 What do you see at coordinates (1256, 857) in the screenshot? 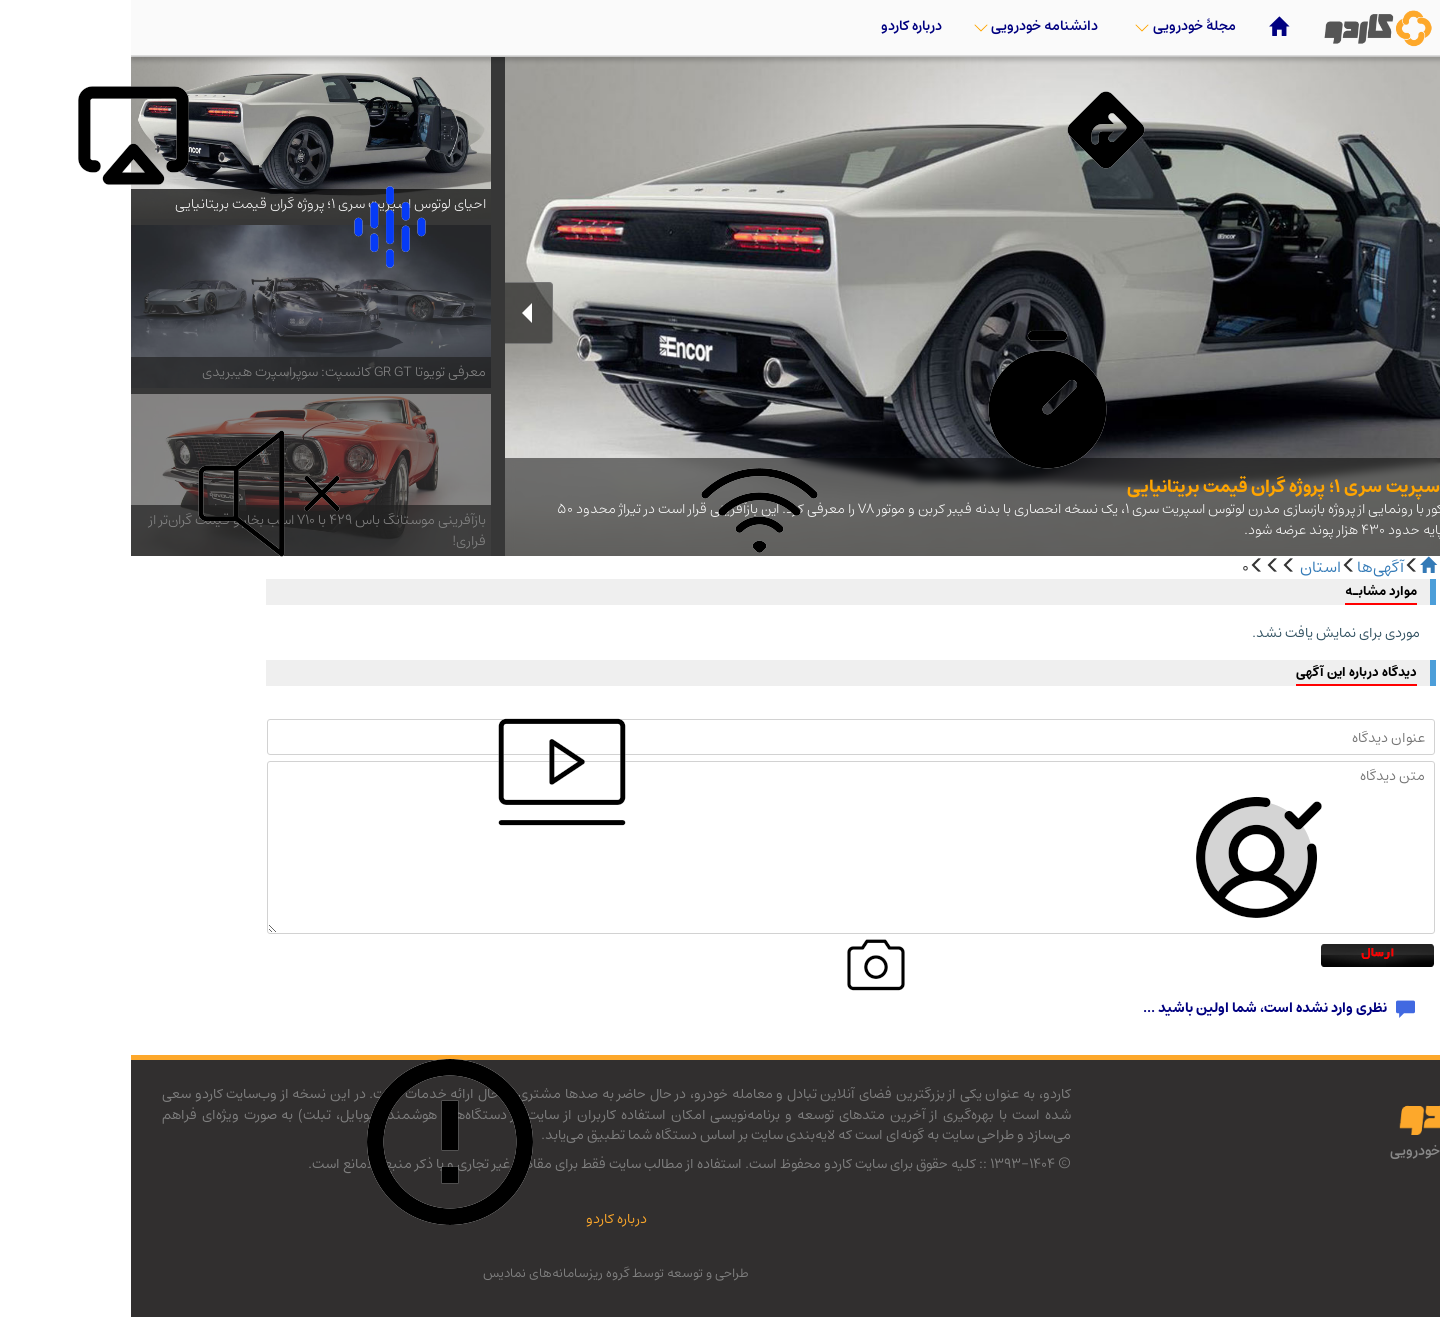
I see `verified user profile` at bounding box center [1256, 857].